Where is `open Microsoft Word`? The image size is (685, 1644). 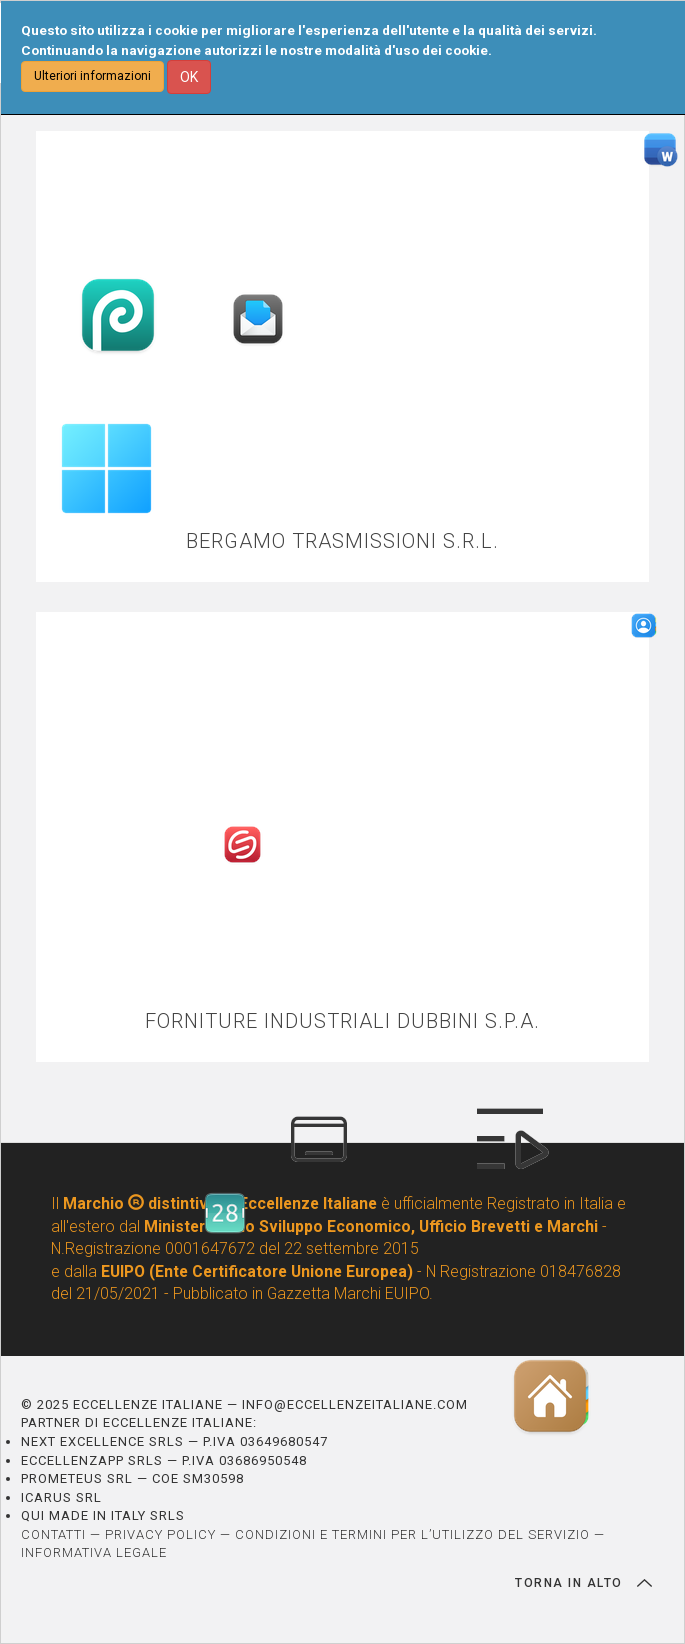 open Microsoft Word is located at coordinates (660, 149).